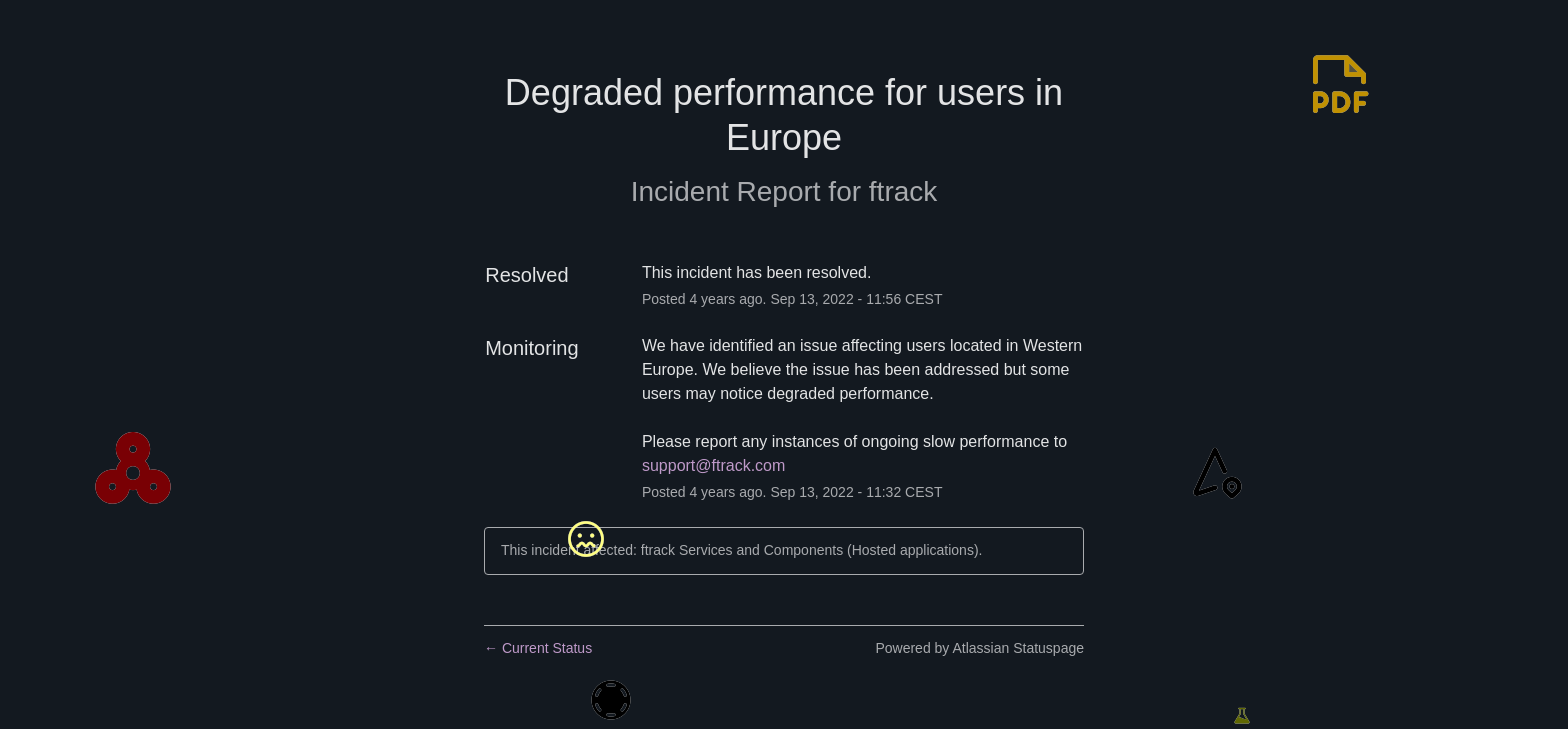  Describe the element at coordinates (611, 700) in the screenshot. I see `indicates loading or processing in progress` at that location.